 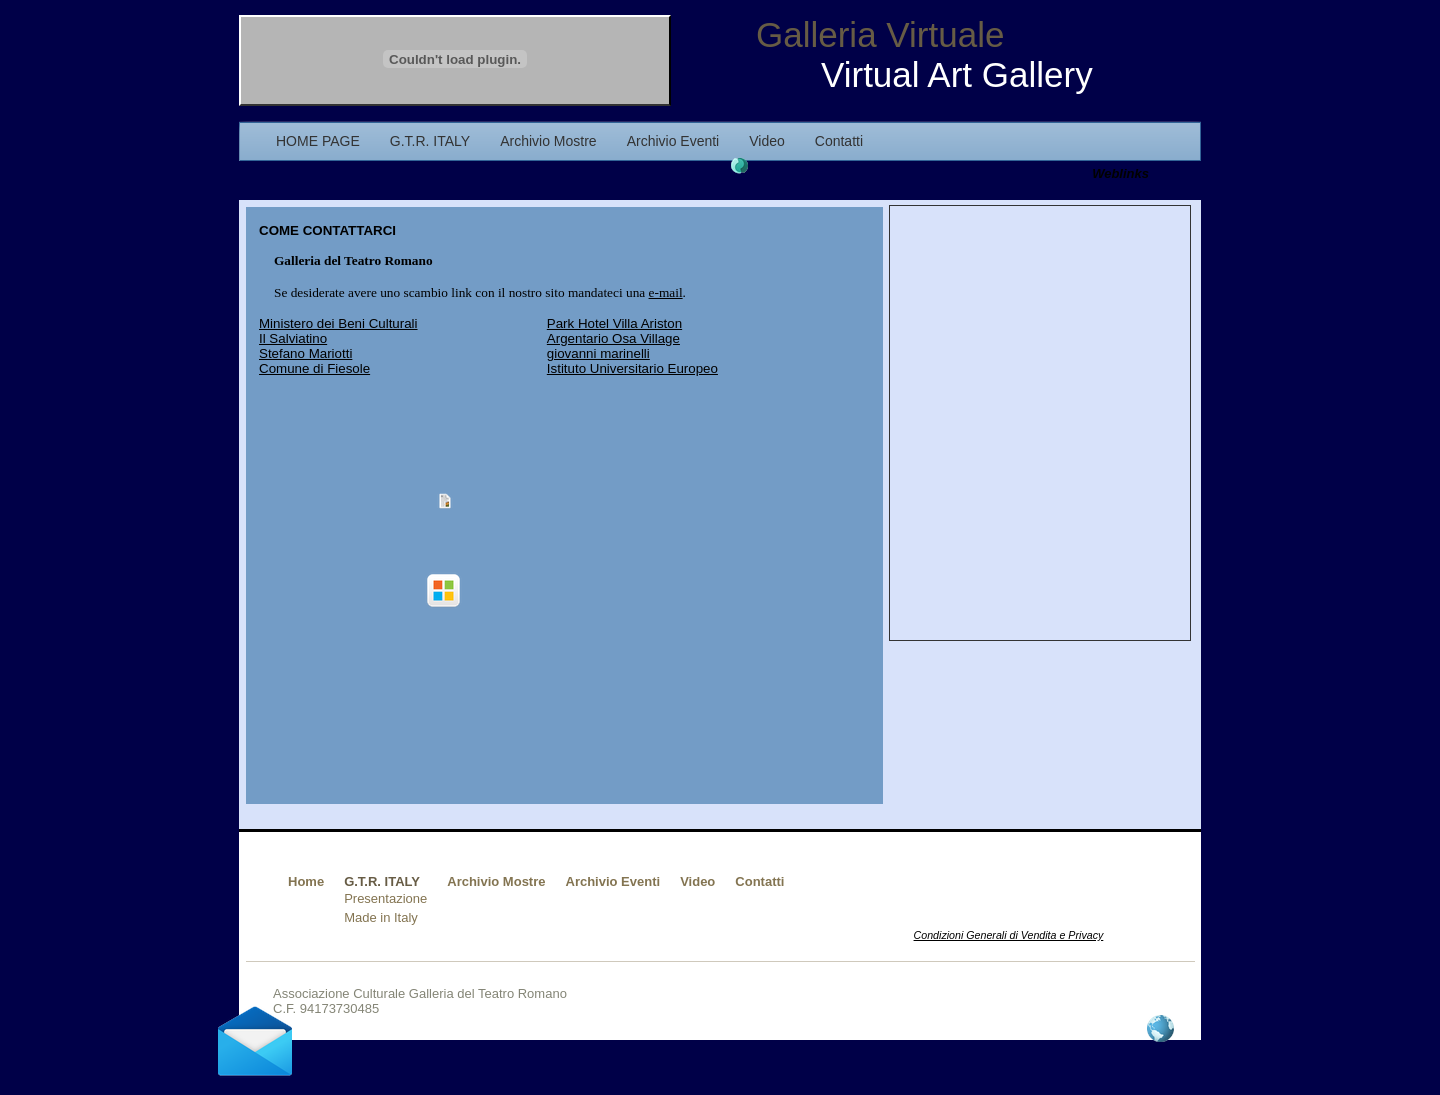 What do you see at coordinates (445, 501) in the screenshot?
I see `open a document or text file` at bounding box center [445, 501].